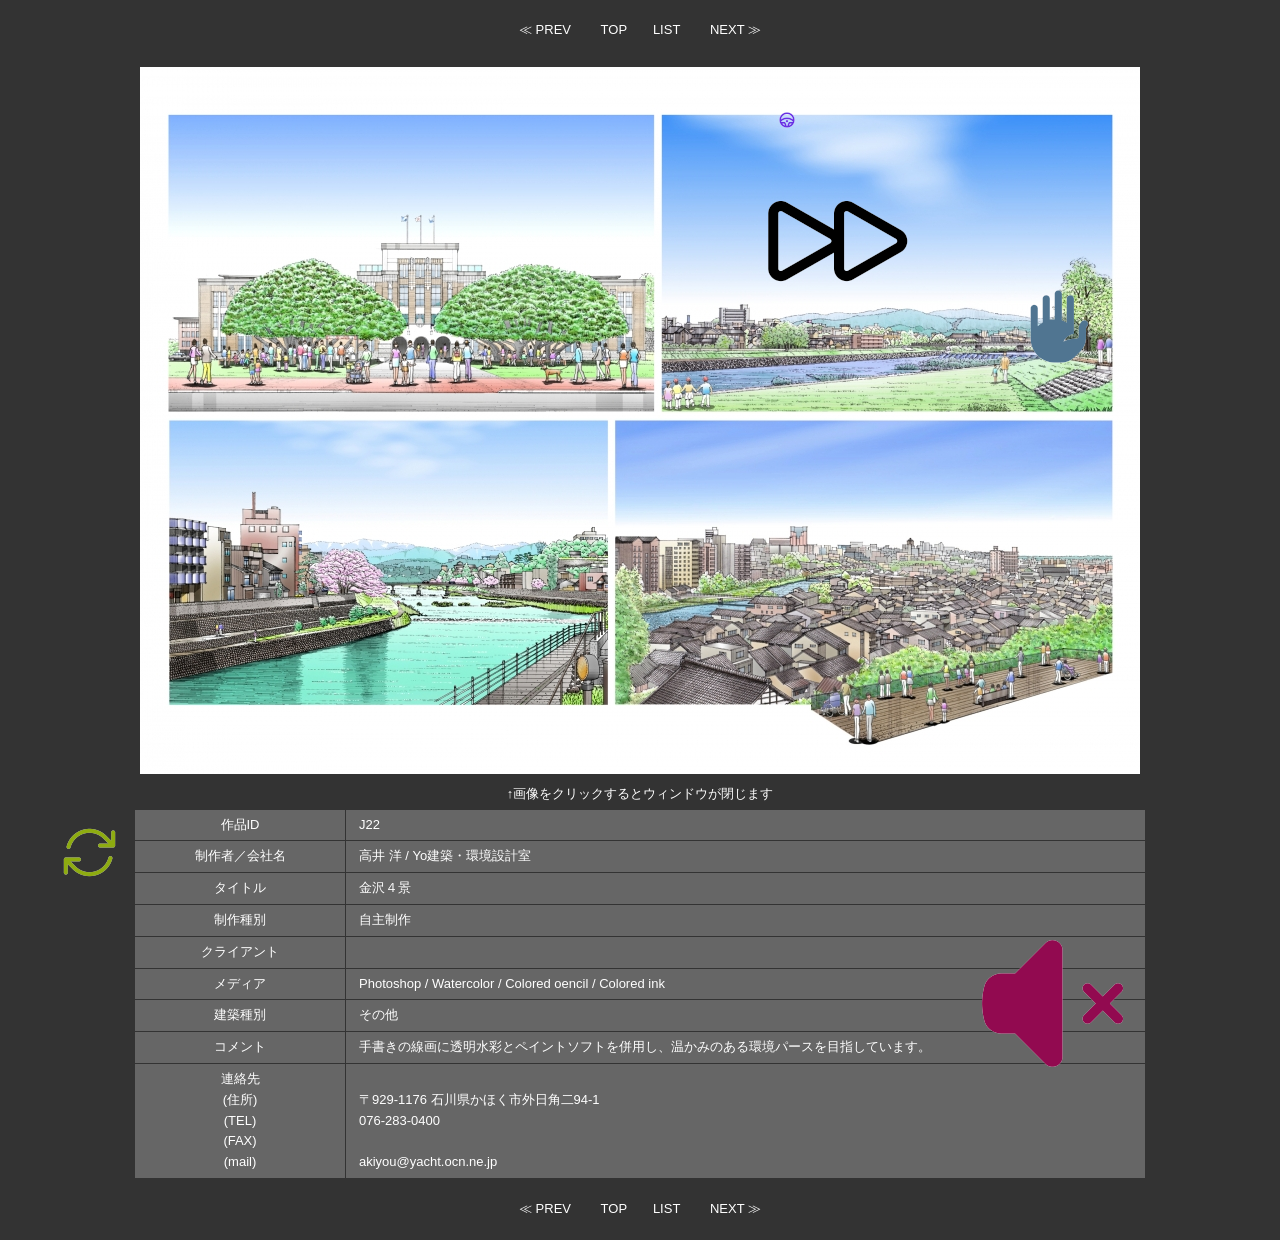 The width and height of the screenshot is (1280, 1240). Describe the element at coordinates (89, 852) in the screenshot. I see `refresh or reload content` at that location.